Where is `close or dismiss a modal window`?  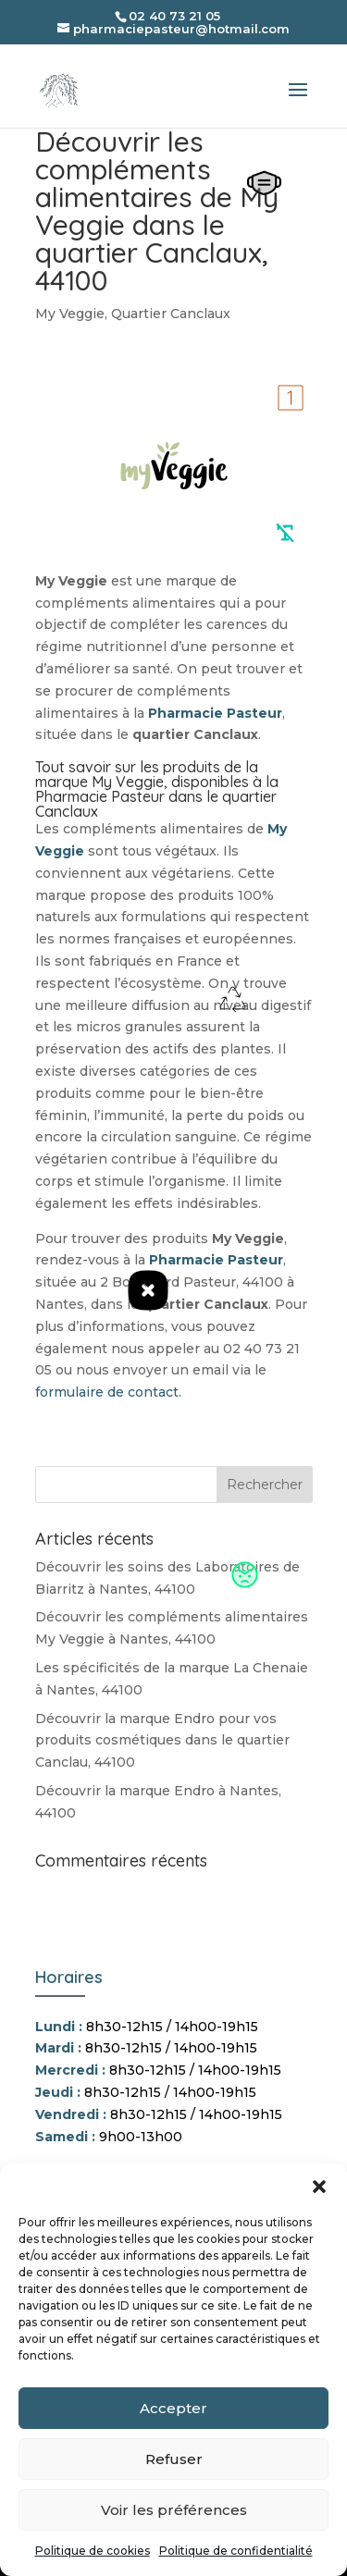
close or dismiss a modal window is located at coordinates (148, 1290).